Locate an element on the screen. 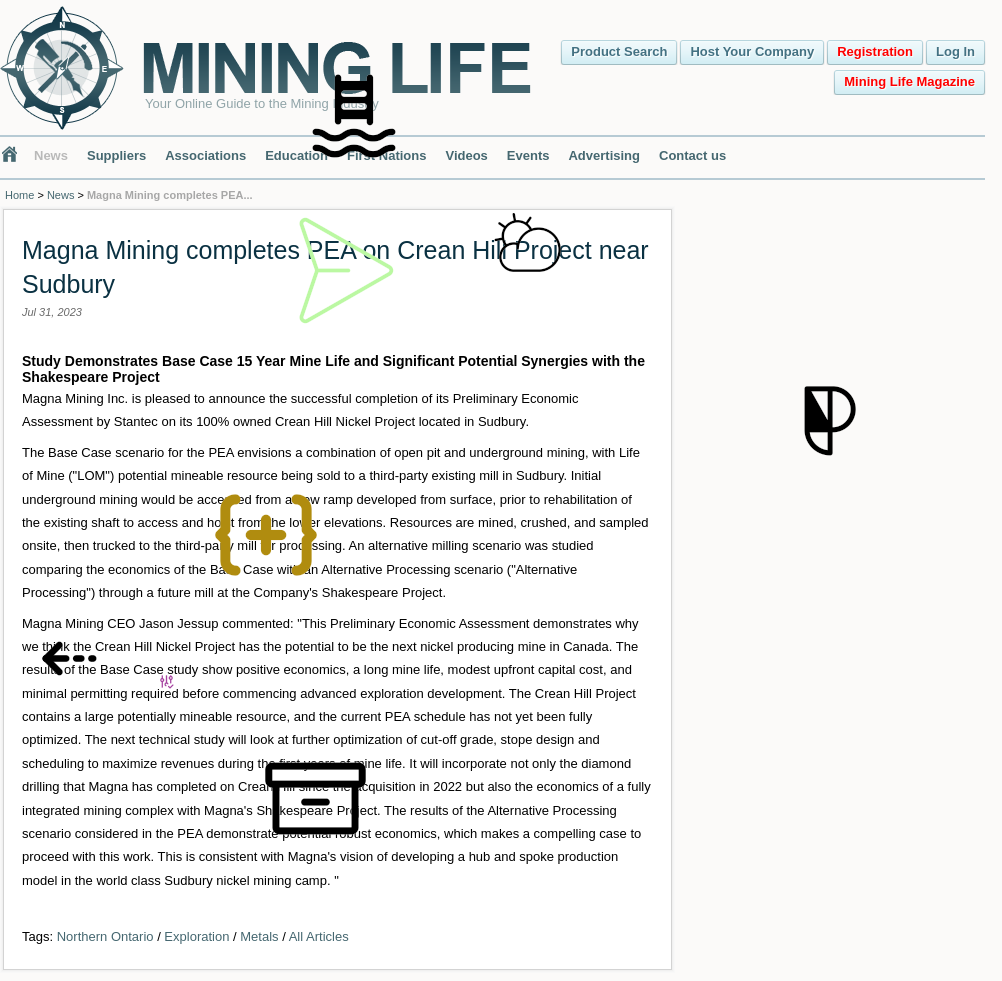 This screenshot has height=981, width=1002. add a new code snippet or block is located at coordinates (266, 535).